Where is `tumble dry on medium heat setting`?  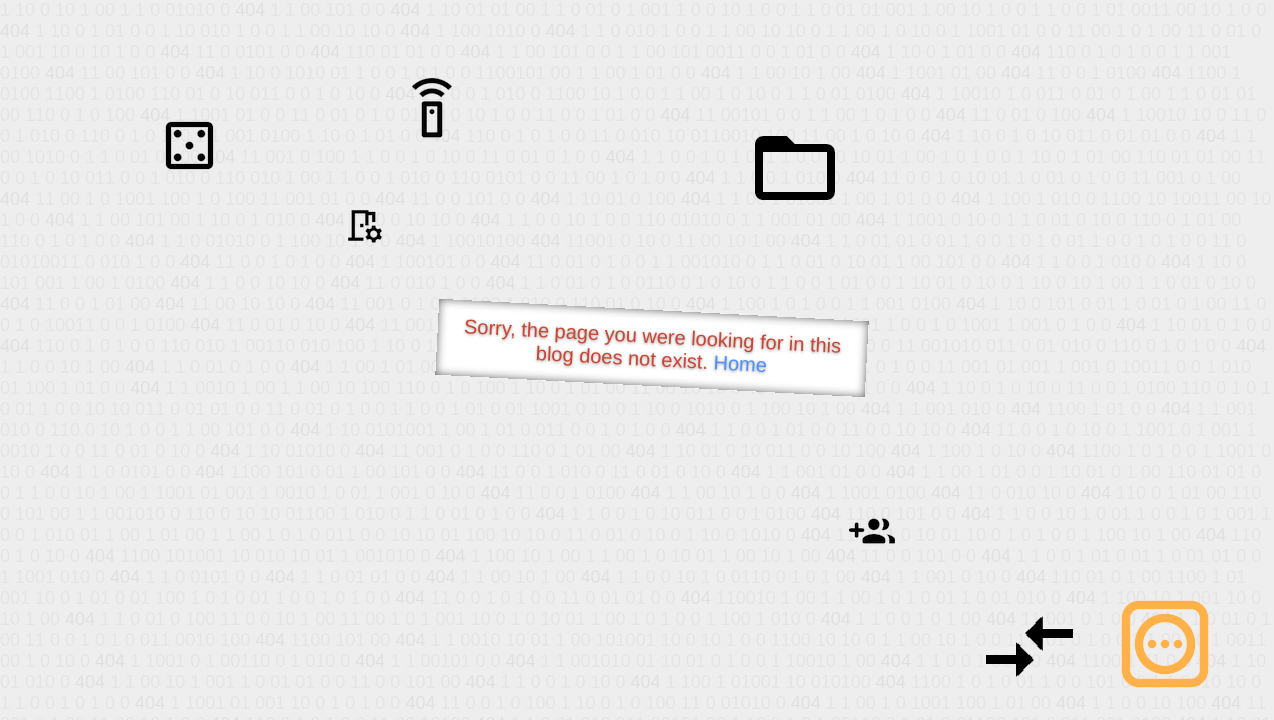
tumble dry on medium heat setting is located at coordinates (1165, 644).